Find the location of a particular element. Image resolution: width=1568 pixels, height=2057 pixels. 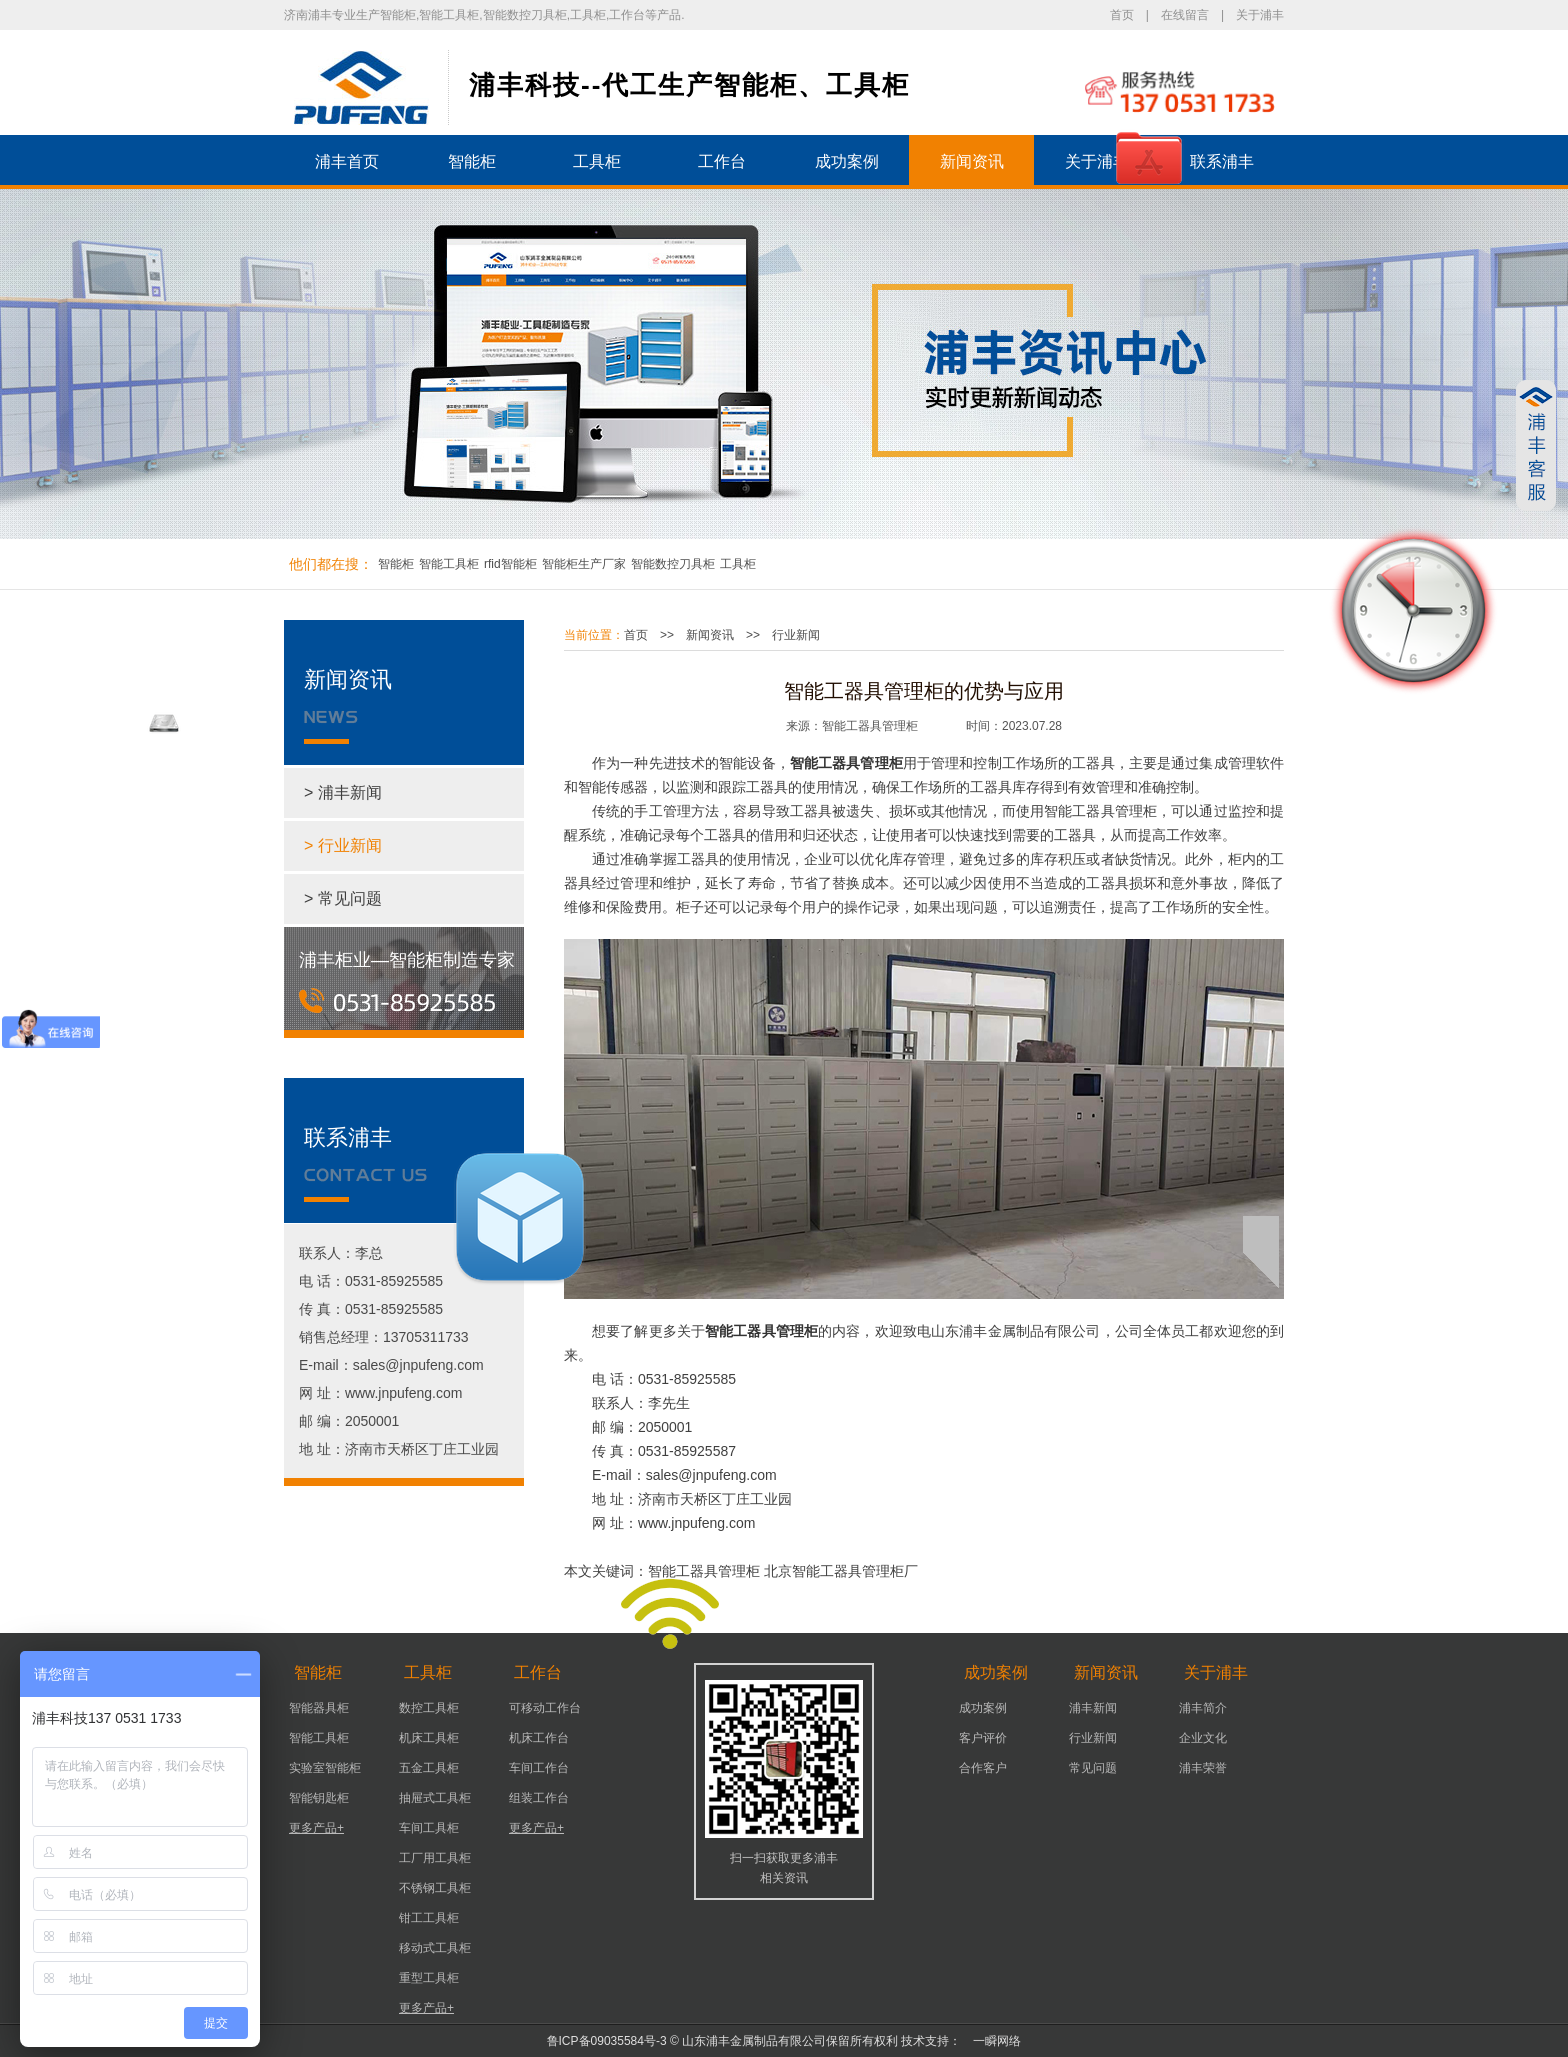

move selection cursor to end of text (right-to-left mode) is located at coordinates (1261, 1252).